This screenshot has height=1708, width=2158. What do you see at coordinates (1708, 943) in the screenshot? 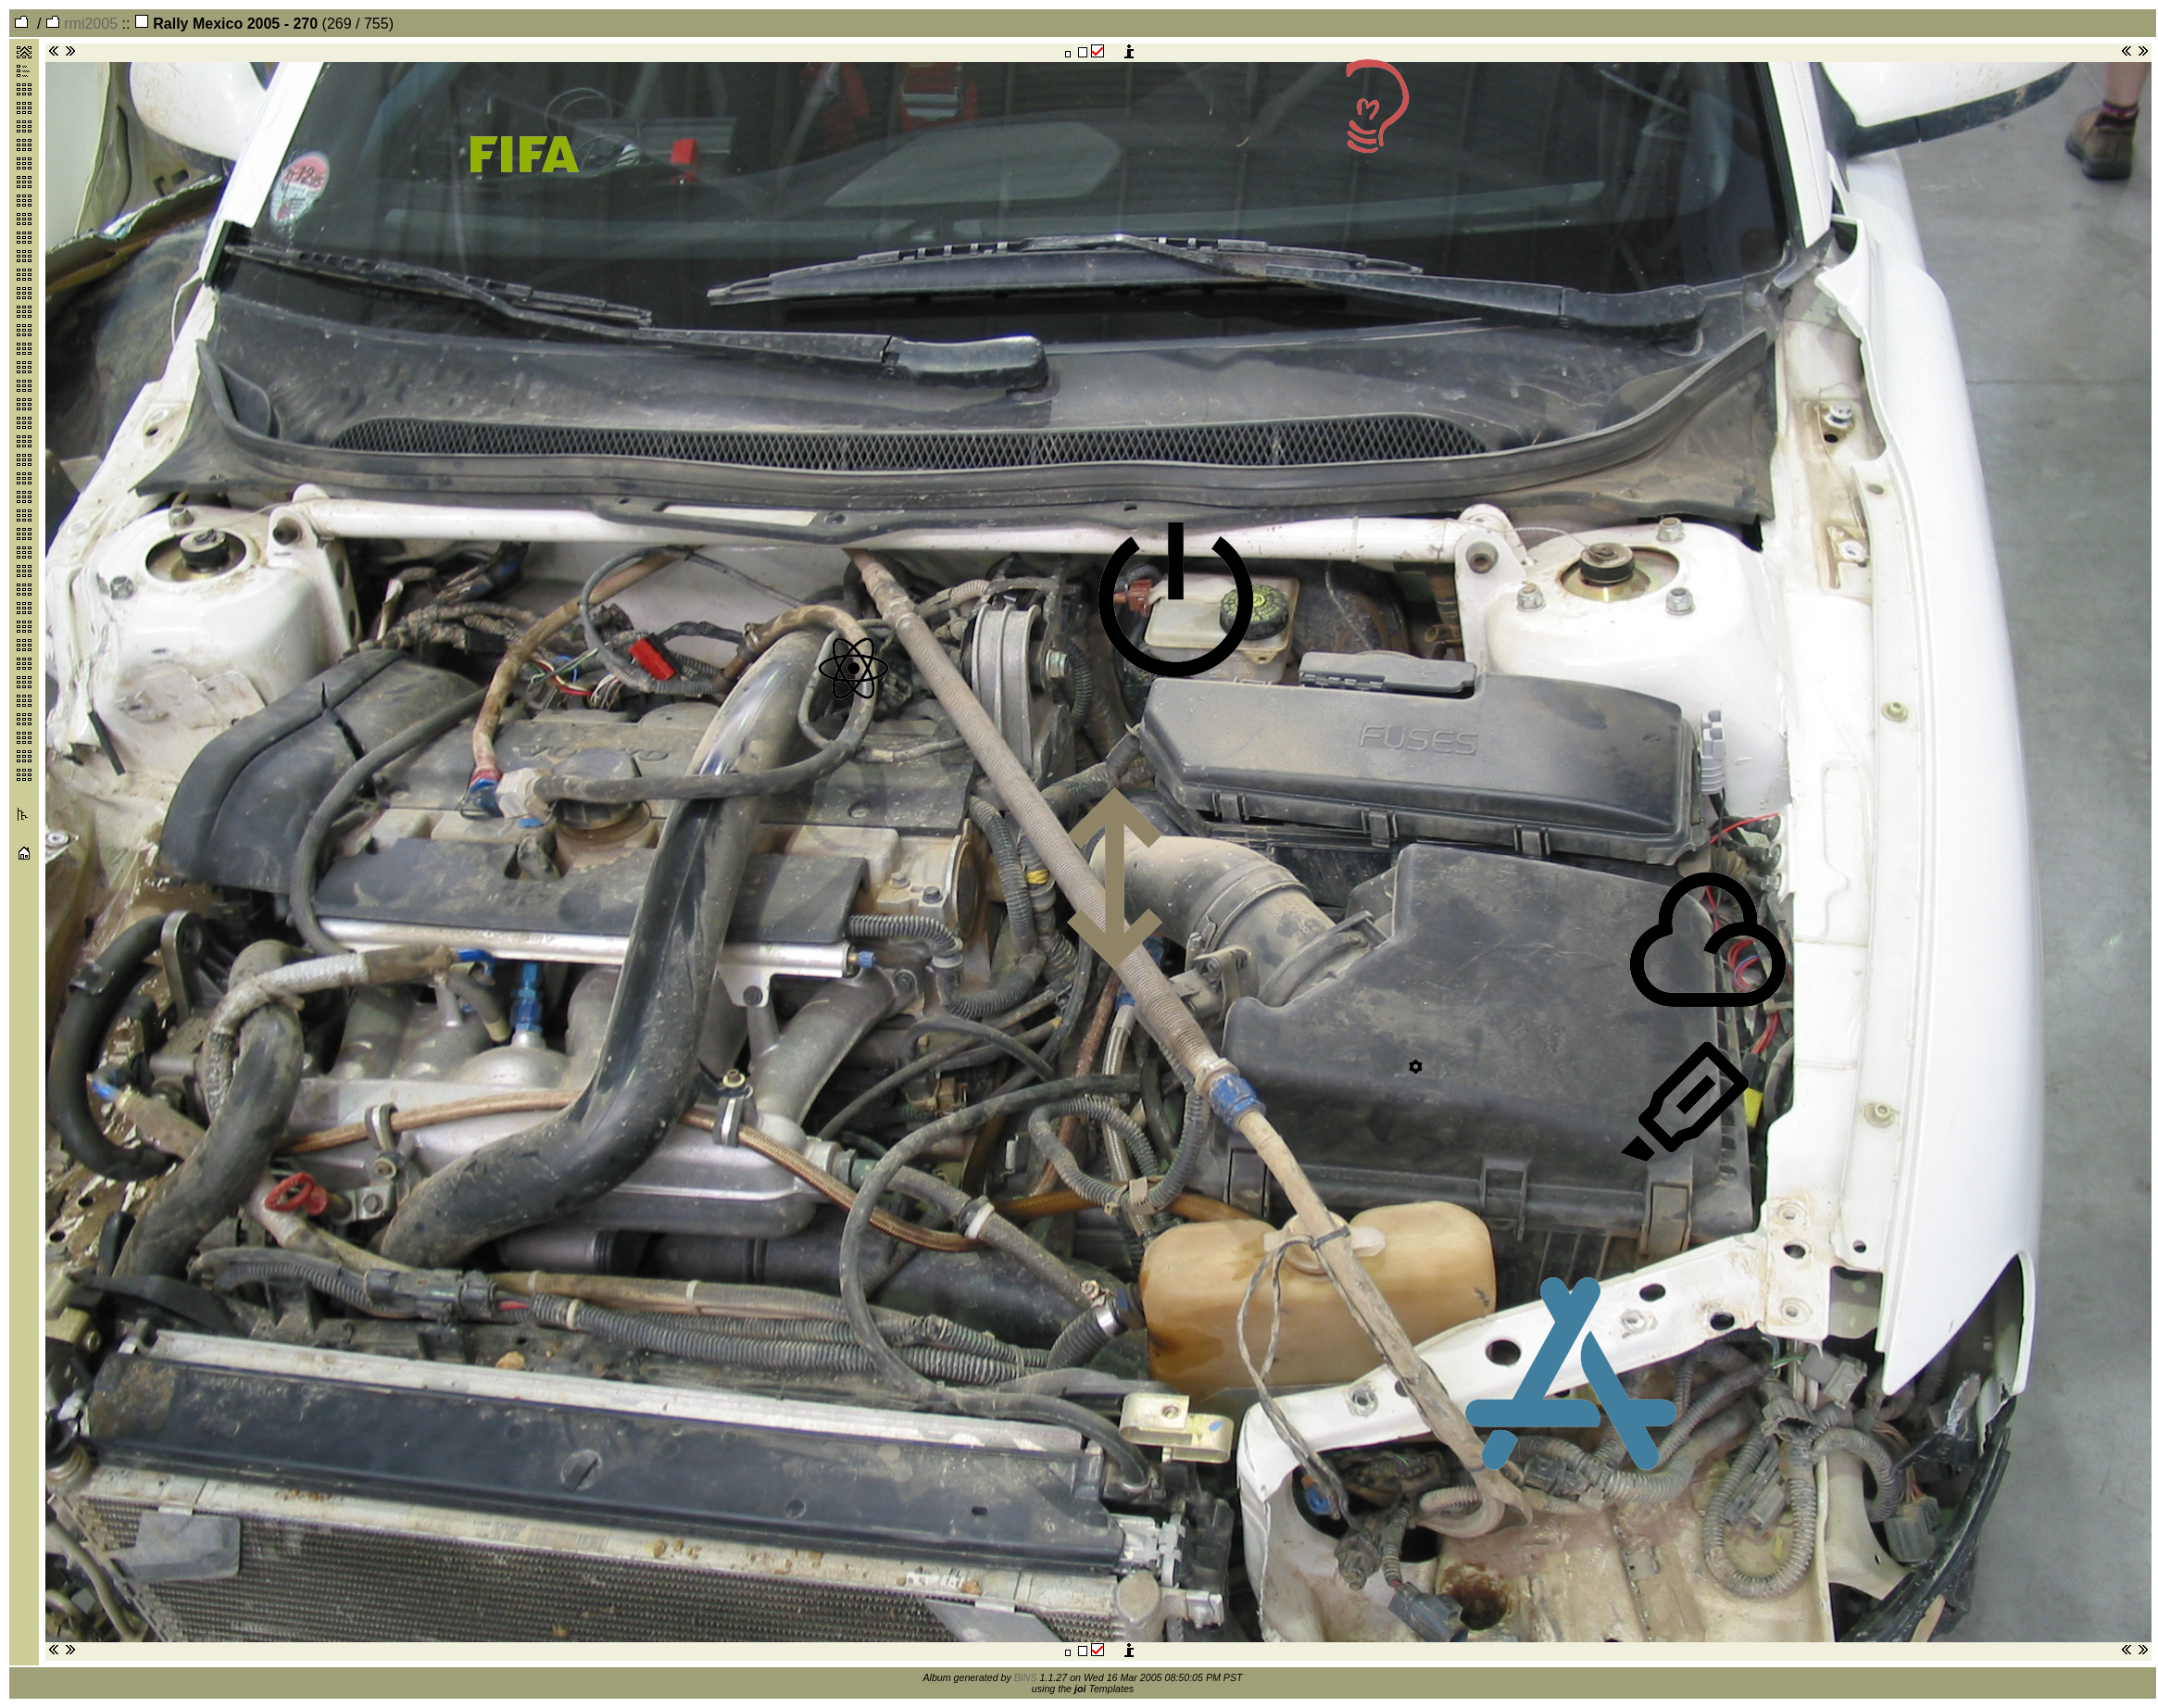
I see `cloud storage or sync status` at bounding box center [1708, 943].